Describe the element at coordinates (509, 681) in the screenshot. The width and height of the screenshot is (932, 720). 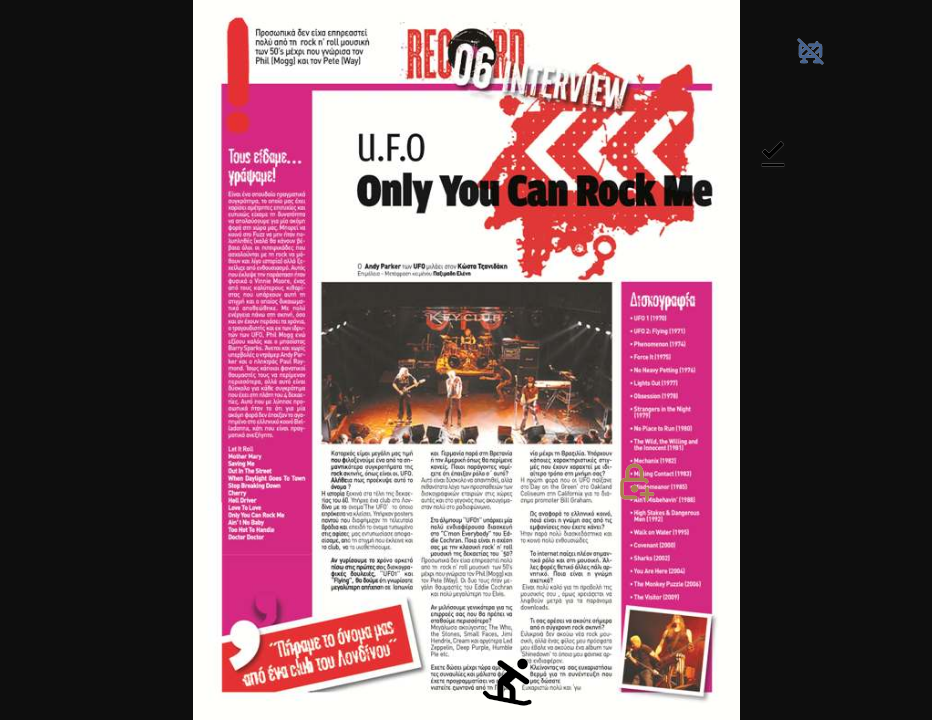
I see `snowboarding activity or winter sports category` at that location.